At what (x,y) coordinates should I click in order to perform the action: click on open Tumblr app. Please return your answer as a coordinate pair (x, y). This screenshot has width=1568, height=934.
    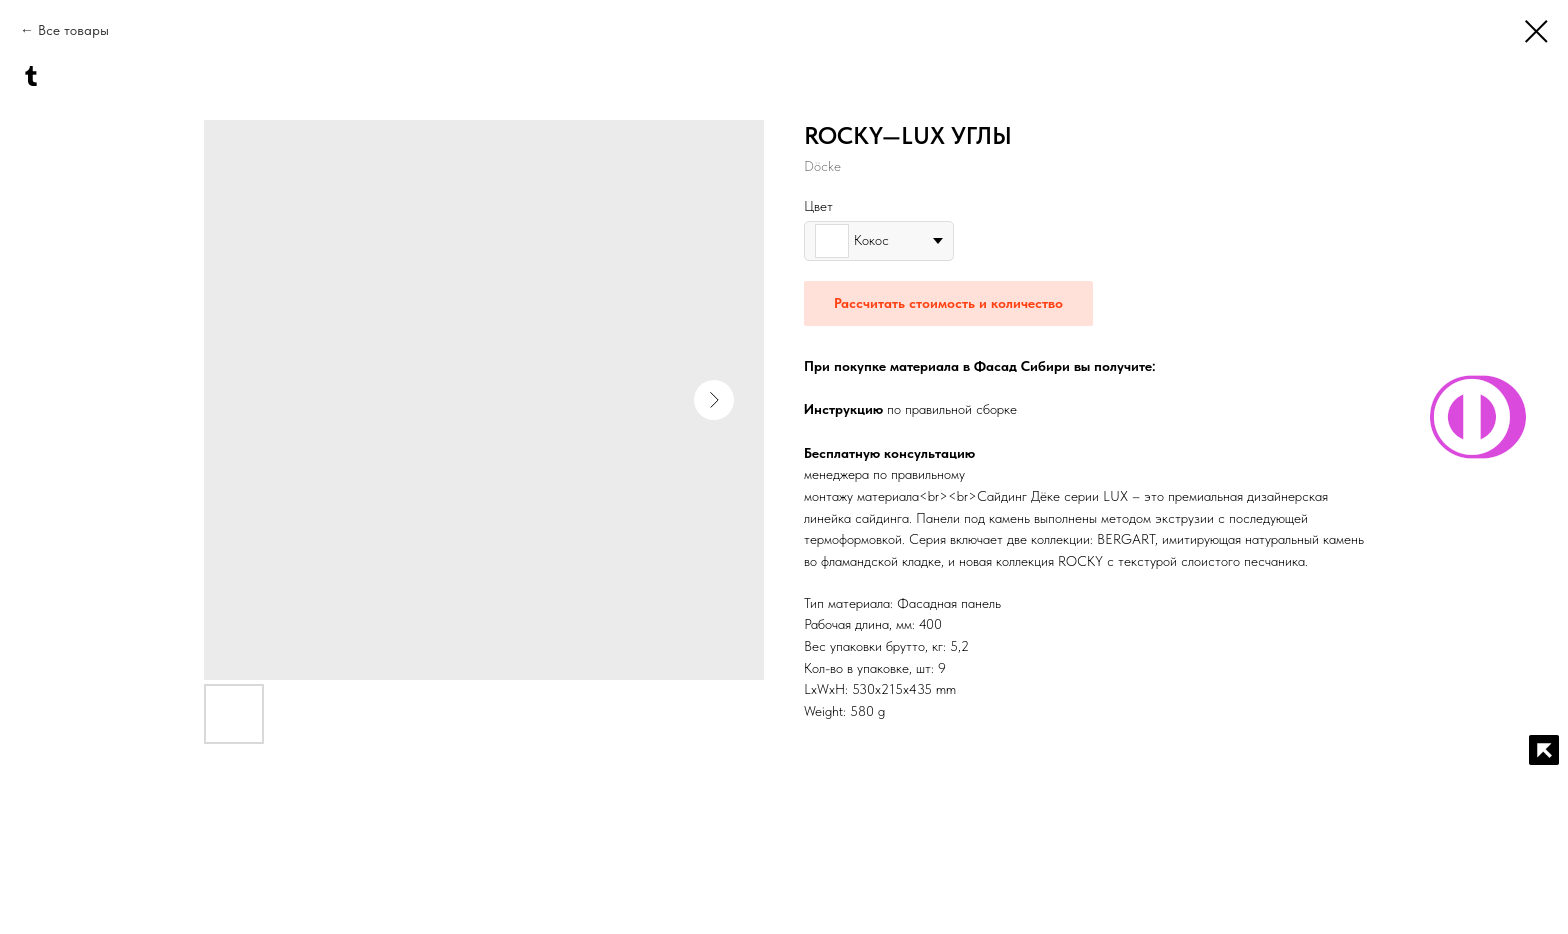
    Looking at the image, I should click on (31, 76).